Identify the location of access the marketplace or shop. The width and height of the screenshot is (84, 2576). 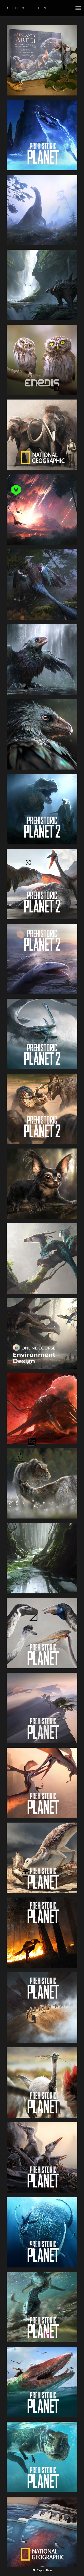
(26, 1874).